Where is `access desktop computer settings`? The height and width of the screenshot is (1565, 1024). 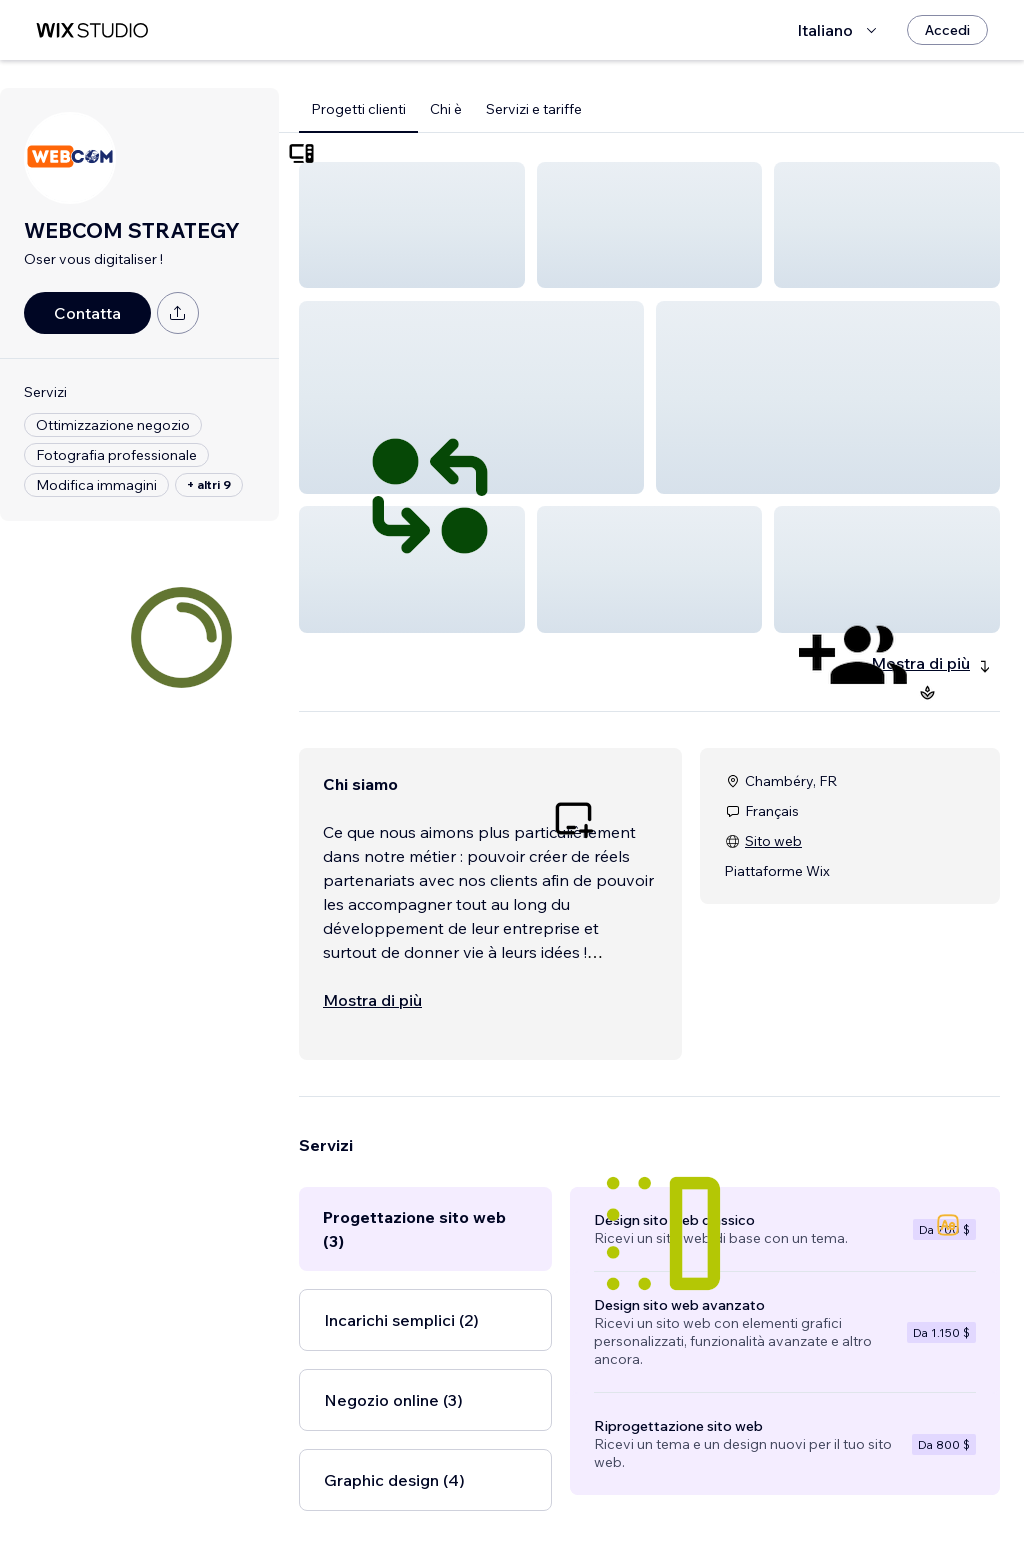 access desktop computer settings is located at coordinates (301, 153).